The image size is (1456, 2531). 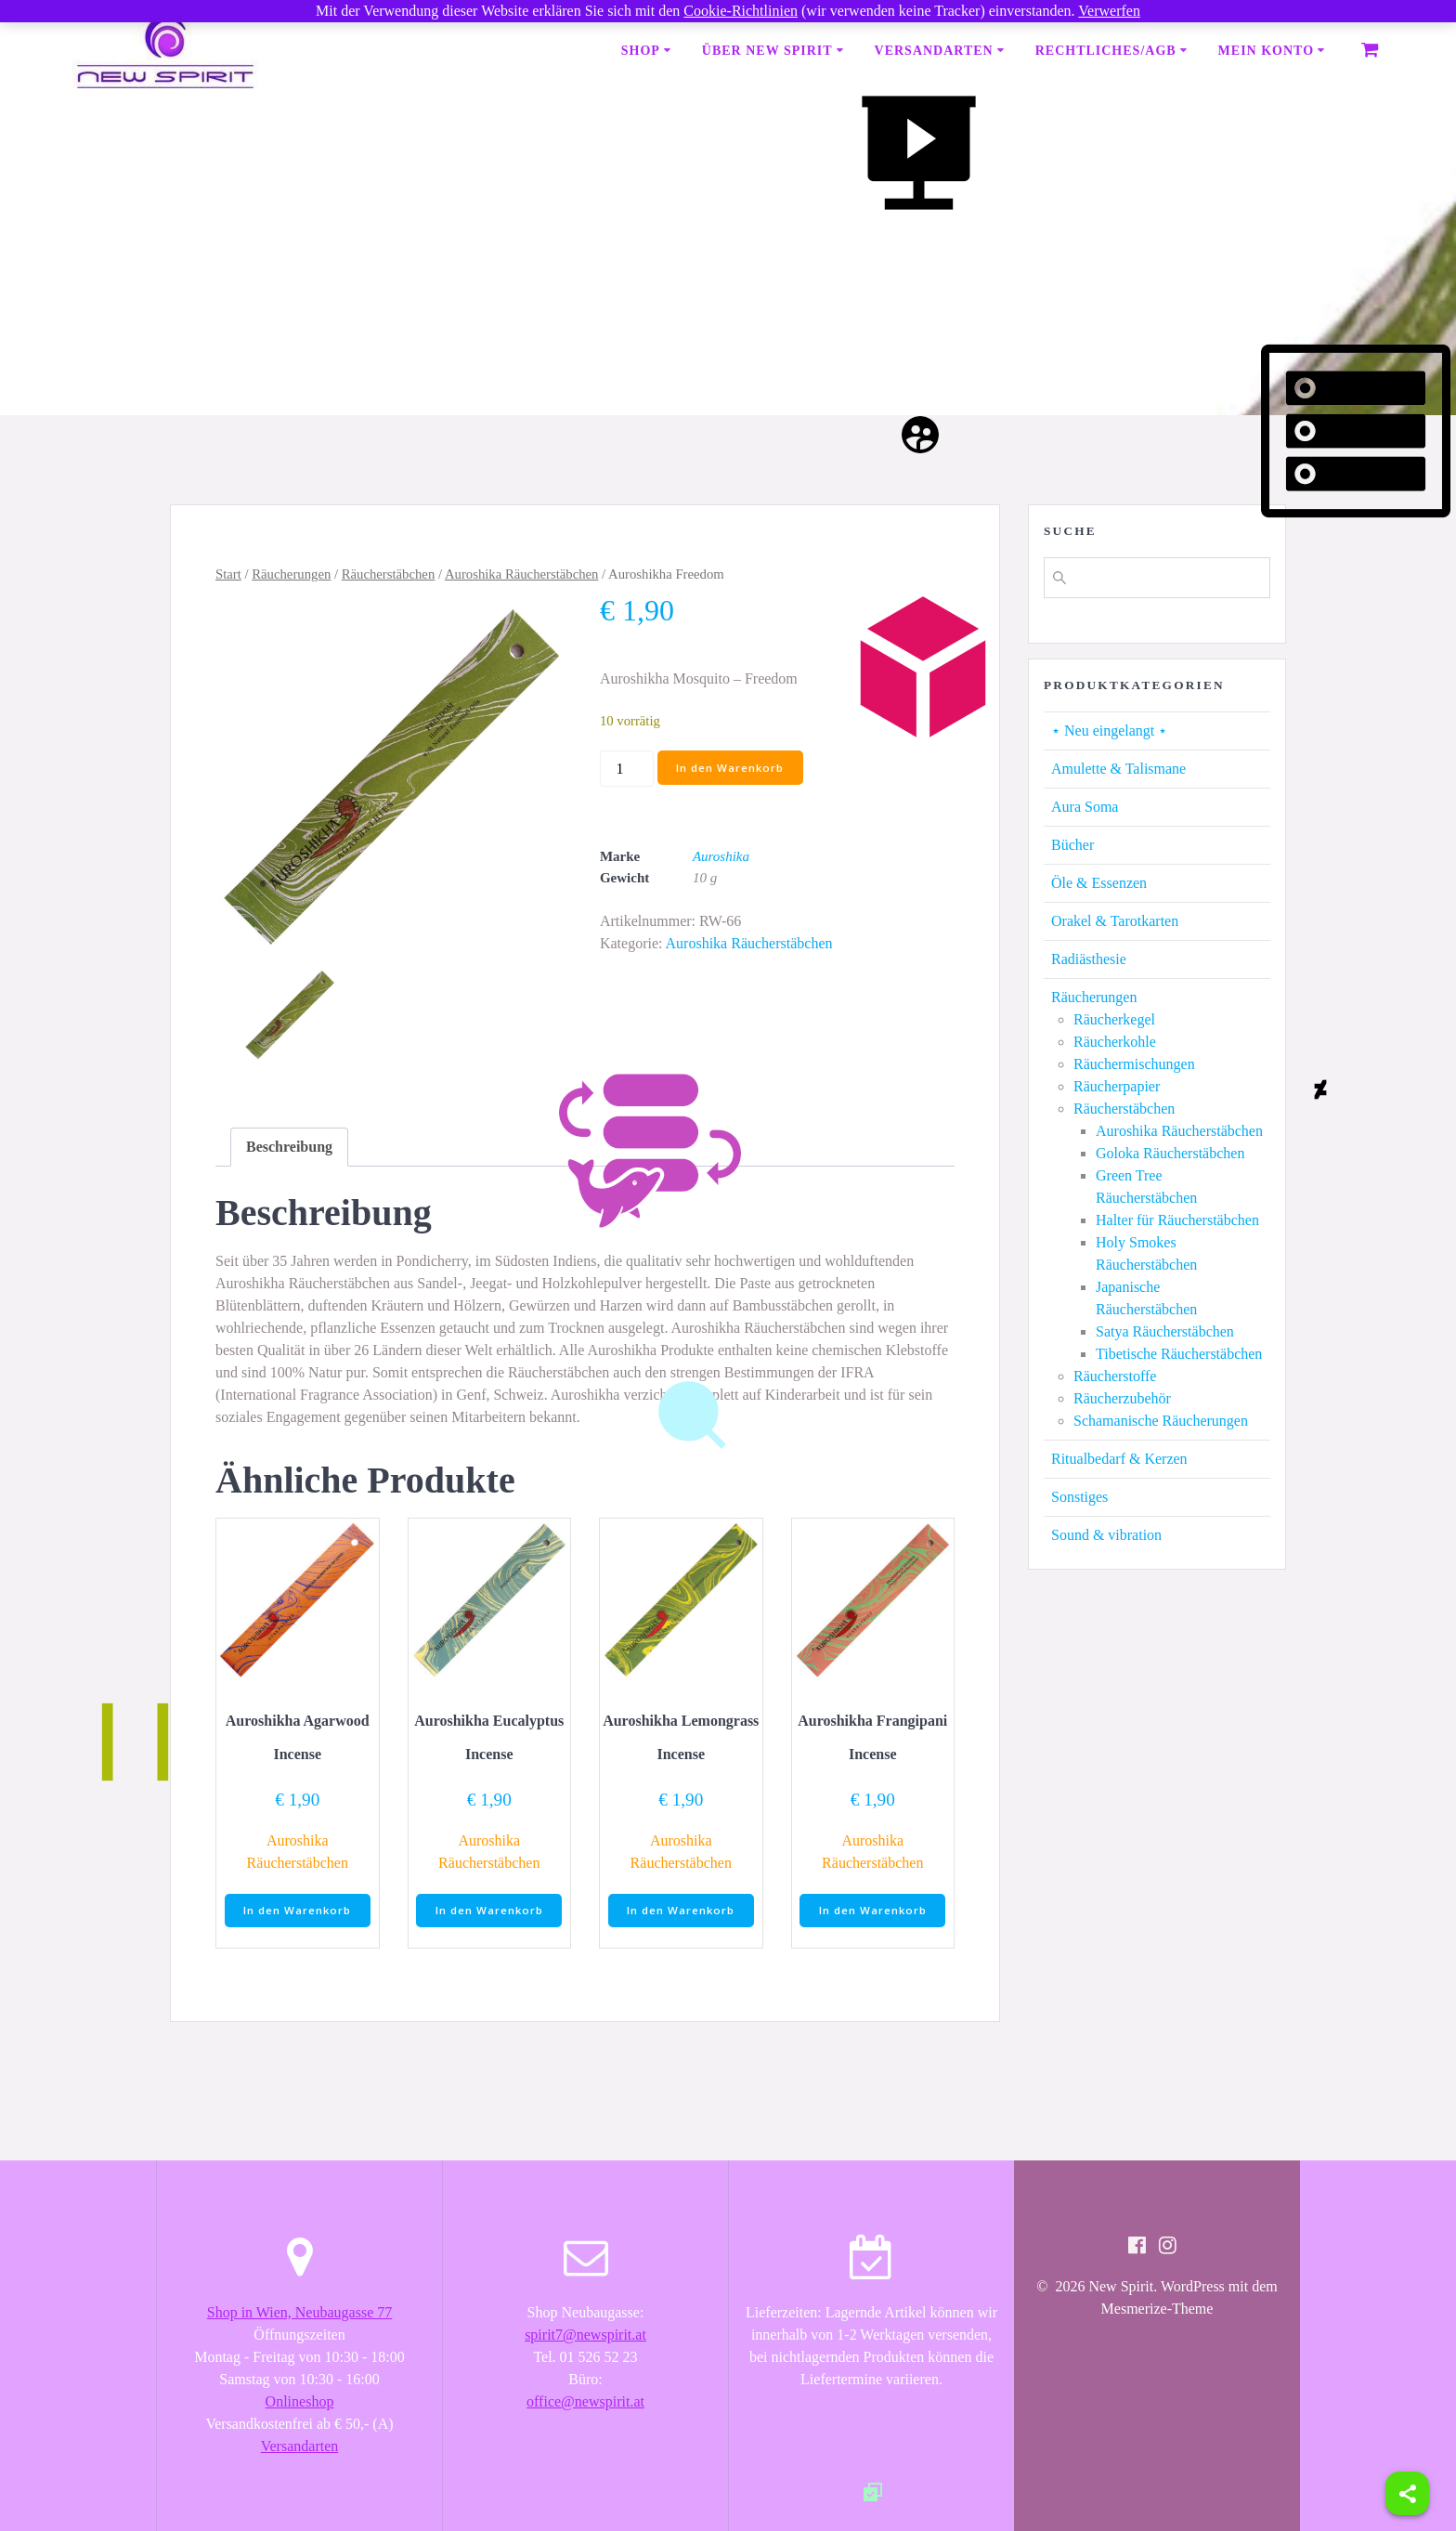 What do you see at coordinates (923, 669) in the screenshot?
I see `access 3d modeling or rendering tools` at bounding box center [923, 669].